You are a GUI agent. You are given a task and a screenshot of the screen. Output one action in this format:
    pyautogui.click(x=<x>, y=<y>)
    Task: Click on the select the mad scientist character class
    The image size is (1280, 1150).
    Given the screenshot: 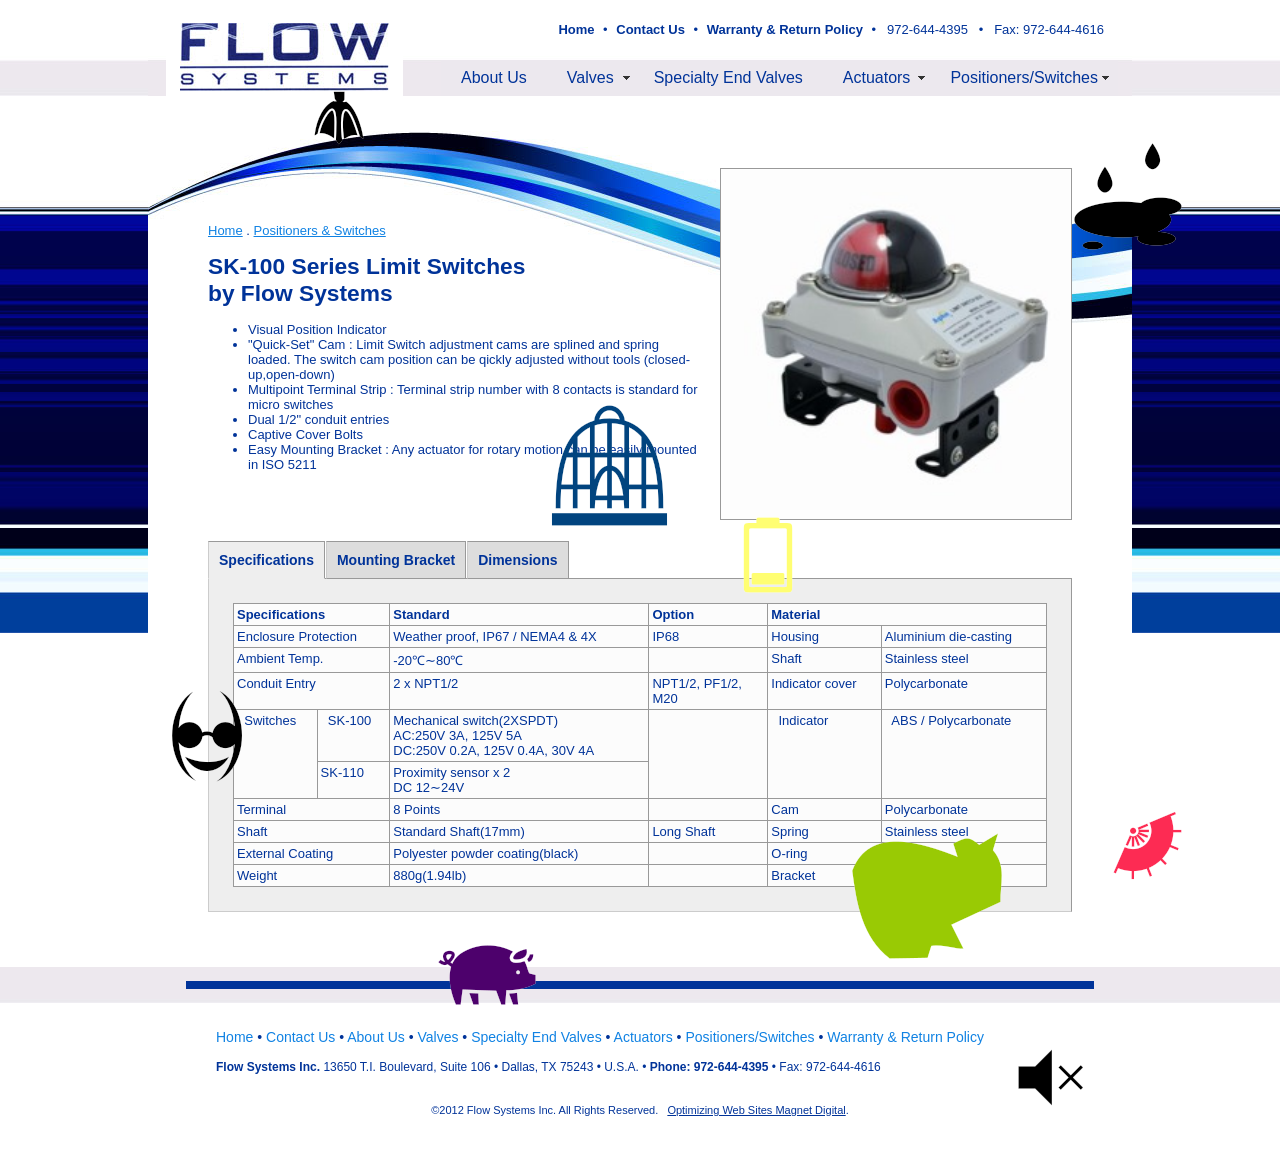 What is the action you would take?
    pyautogui.click(x=208, y=735)
    